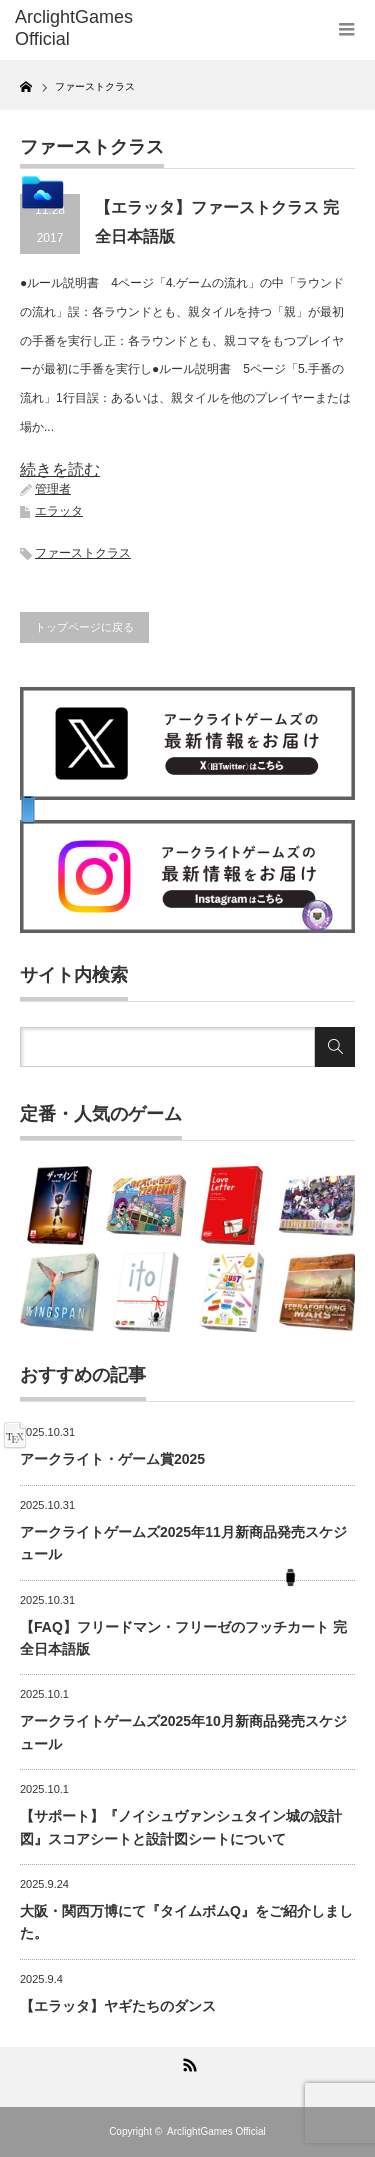  I want to click on manage connected Apple Watch device, so click(290, 1577).